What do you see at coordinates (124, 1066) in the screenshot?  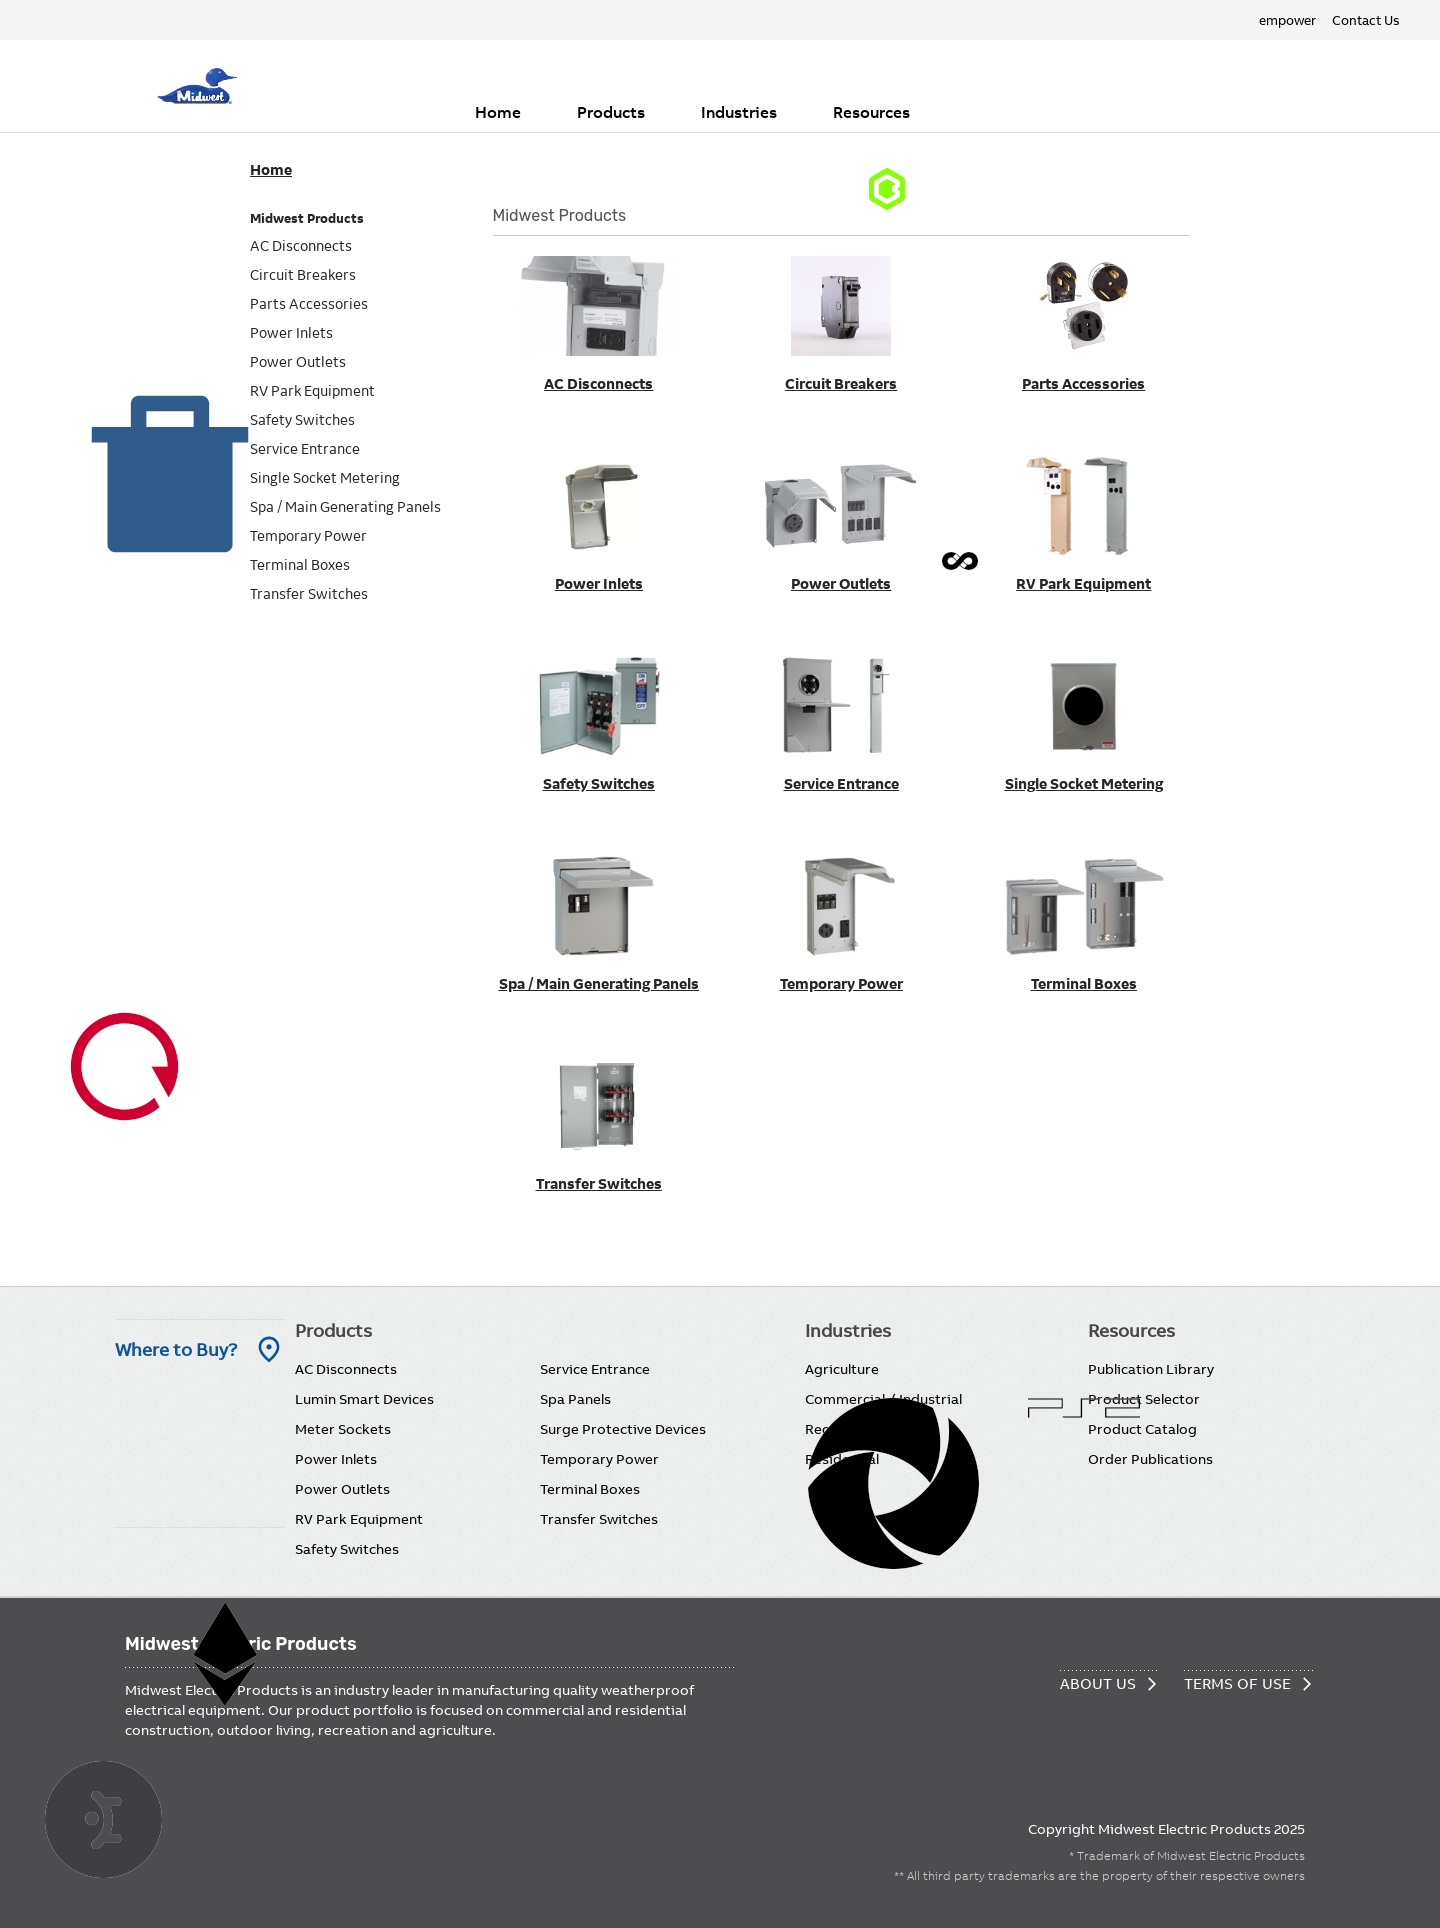 I see `restart the device` at bounding box center [124, 1066].